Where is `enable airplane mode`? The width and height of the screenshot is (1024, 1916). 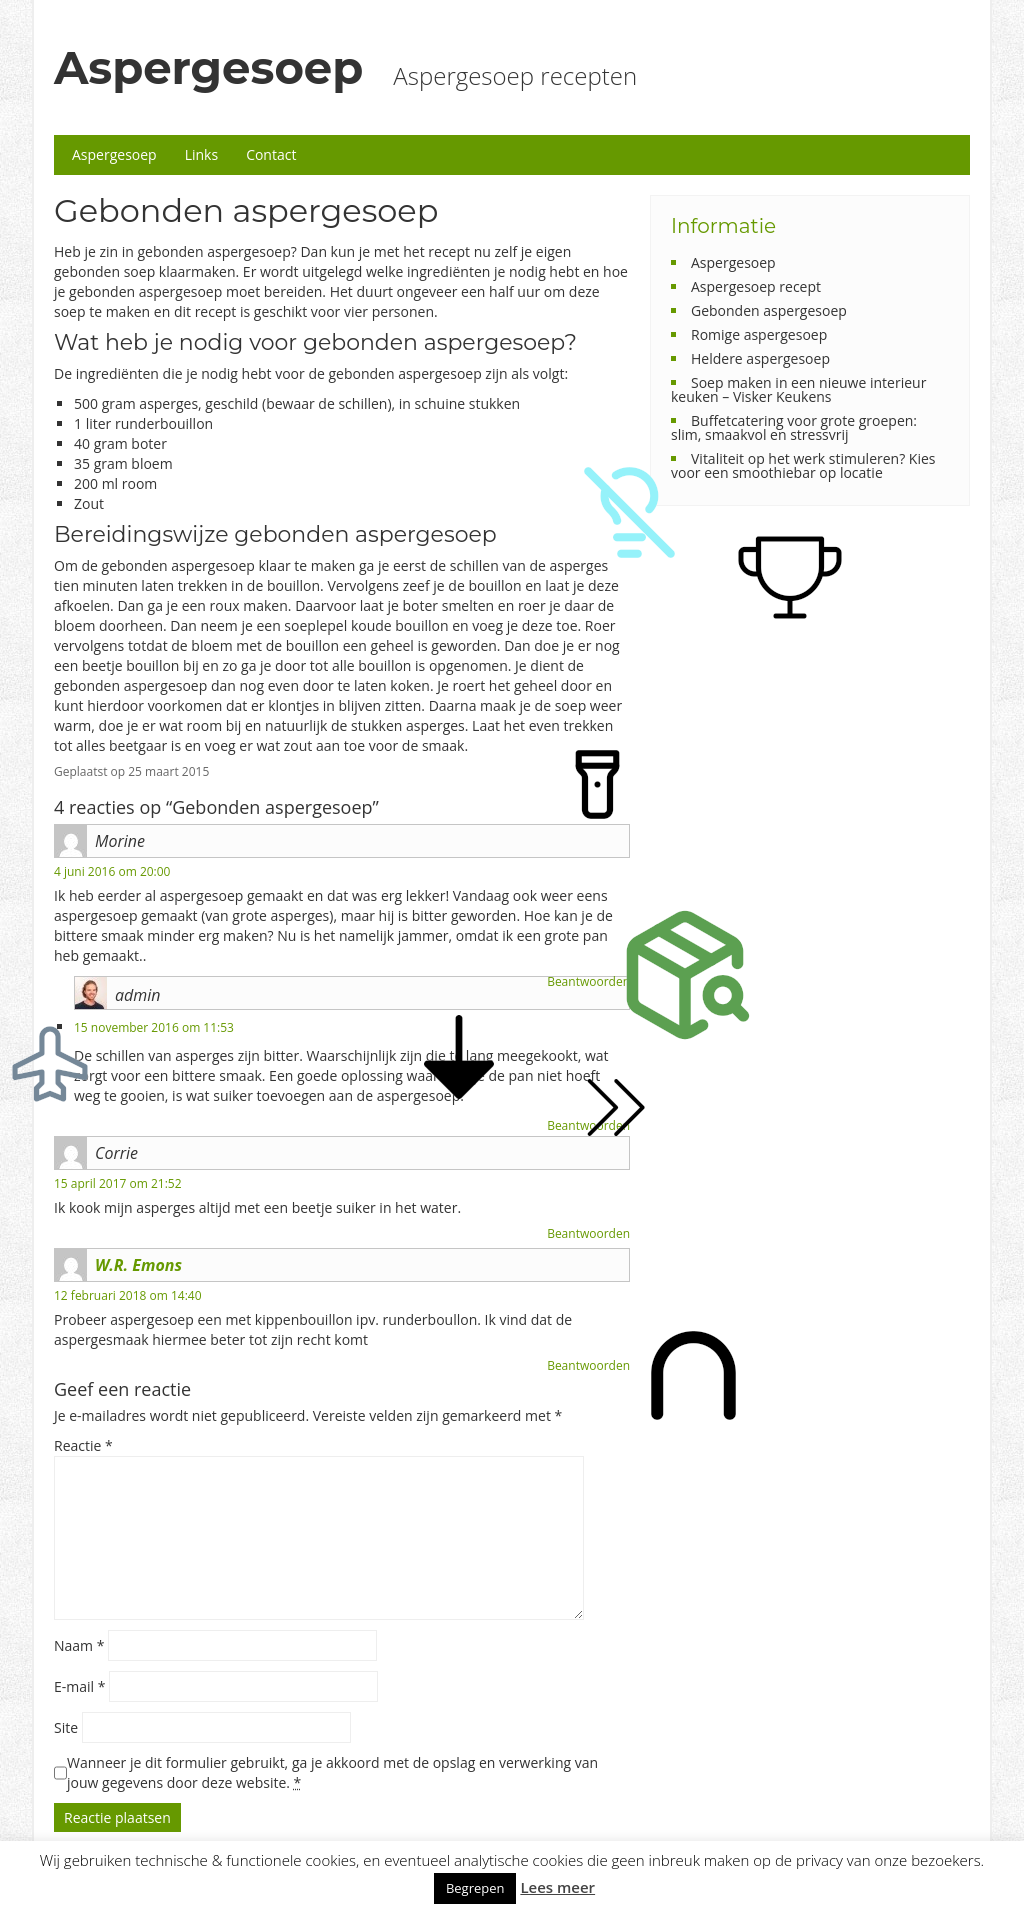
enable airplane mode is located at coordinates (50, 1064).